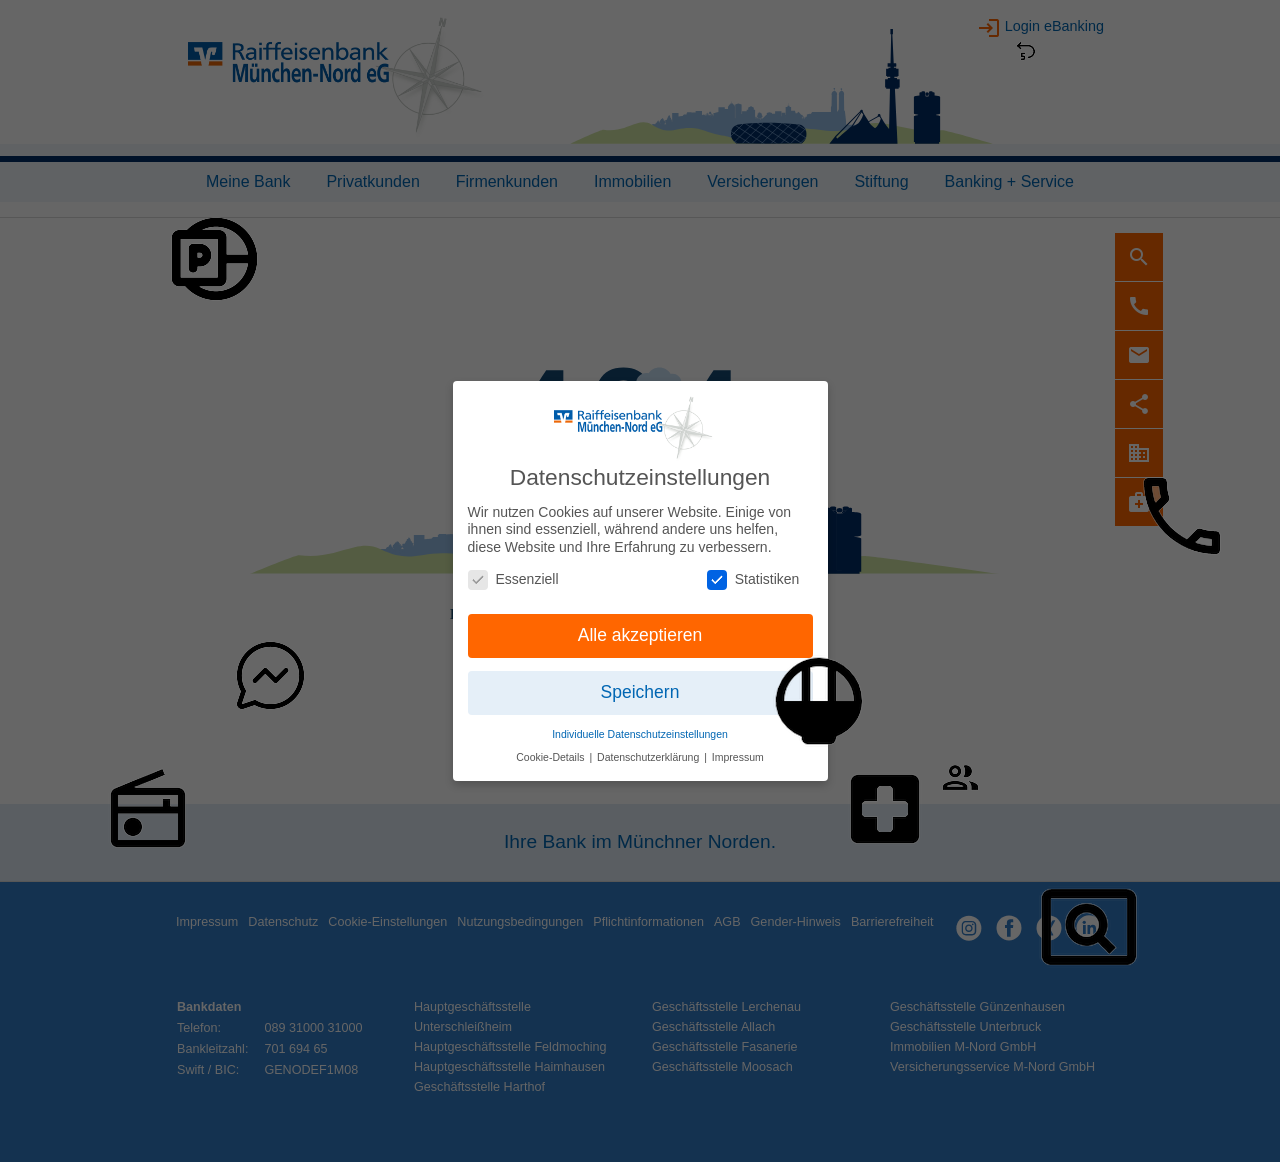  What do you see at coordinates (960, 777) in the screenshot?
I see `view contacts or people list` at bounding box center [960, 777].